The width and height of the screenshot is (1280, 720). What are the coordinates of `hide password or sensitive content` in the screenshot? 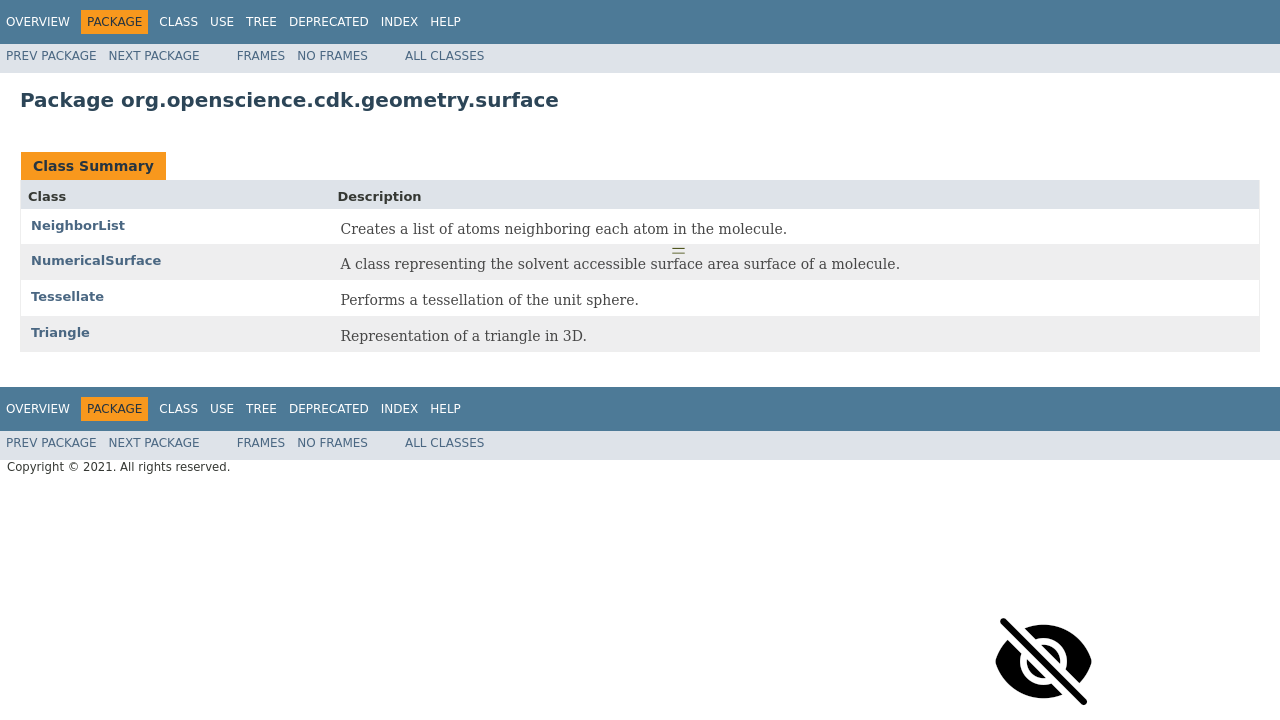 It's located at (1043, 661).